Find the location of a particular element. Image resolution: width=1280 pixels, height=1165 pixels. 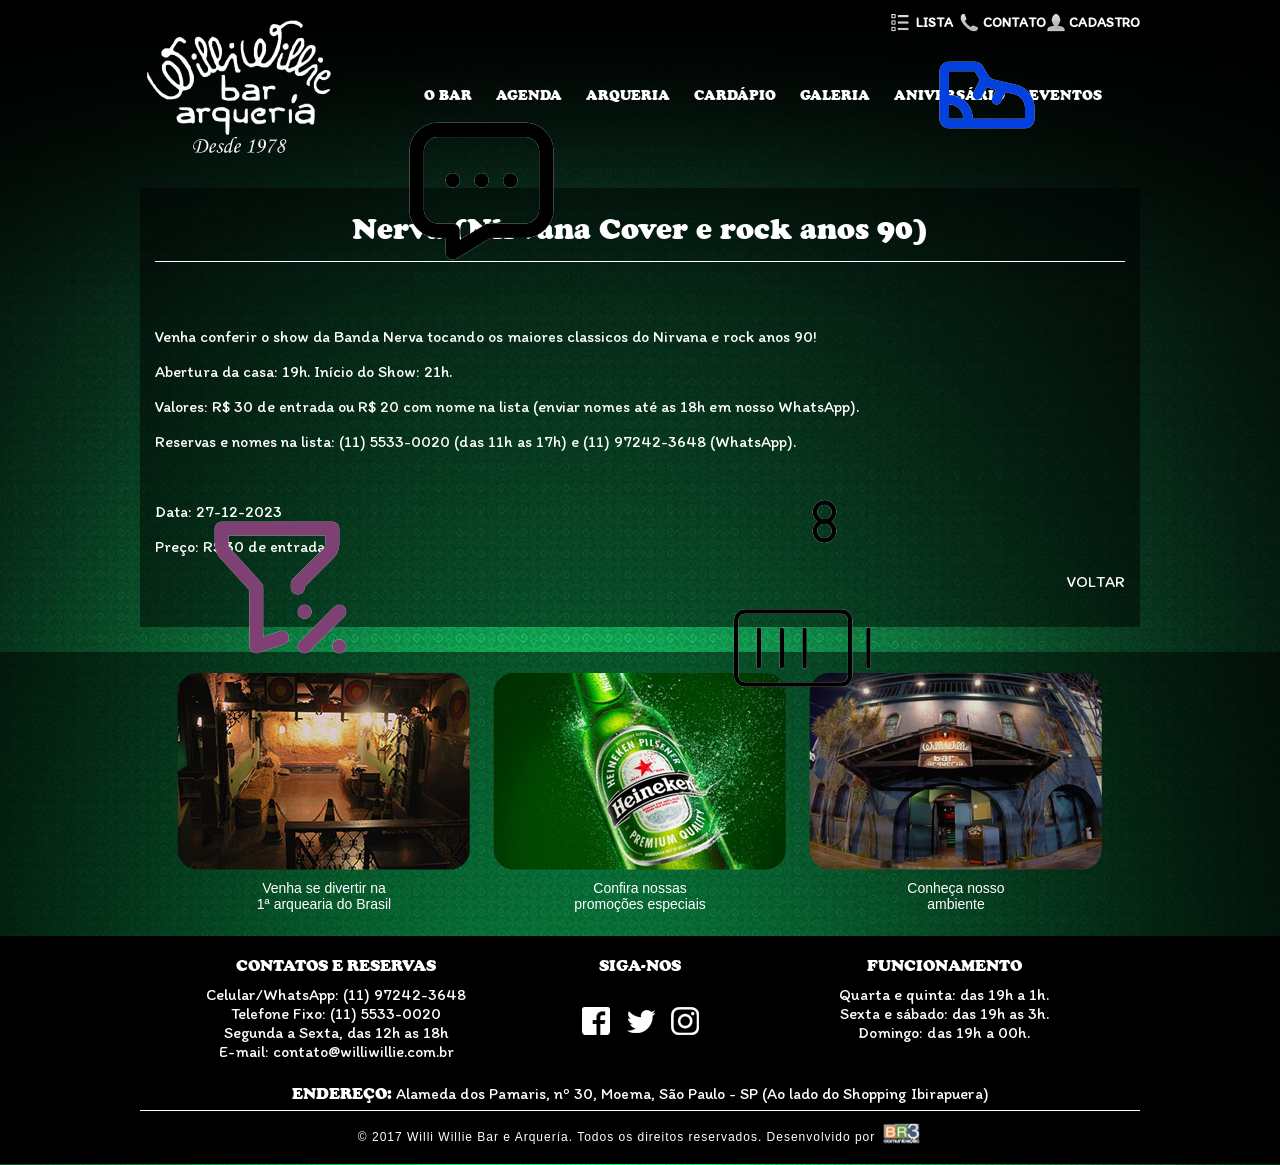

indicates battery is well charged is located at coordinates (800, 648).